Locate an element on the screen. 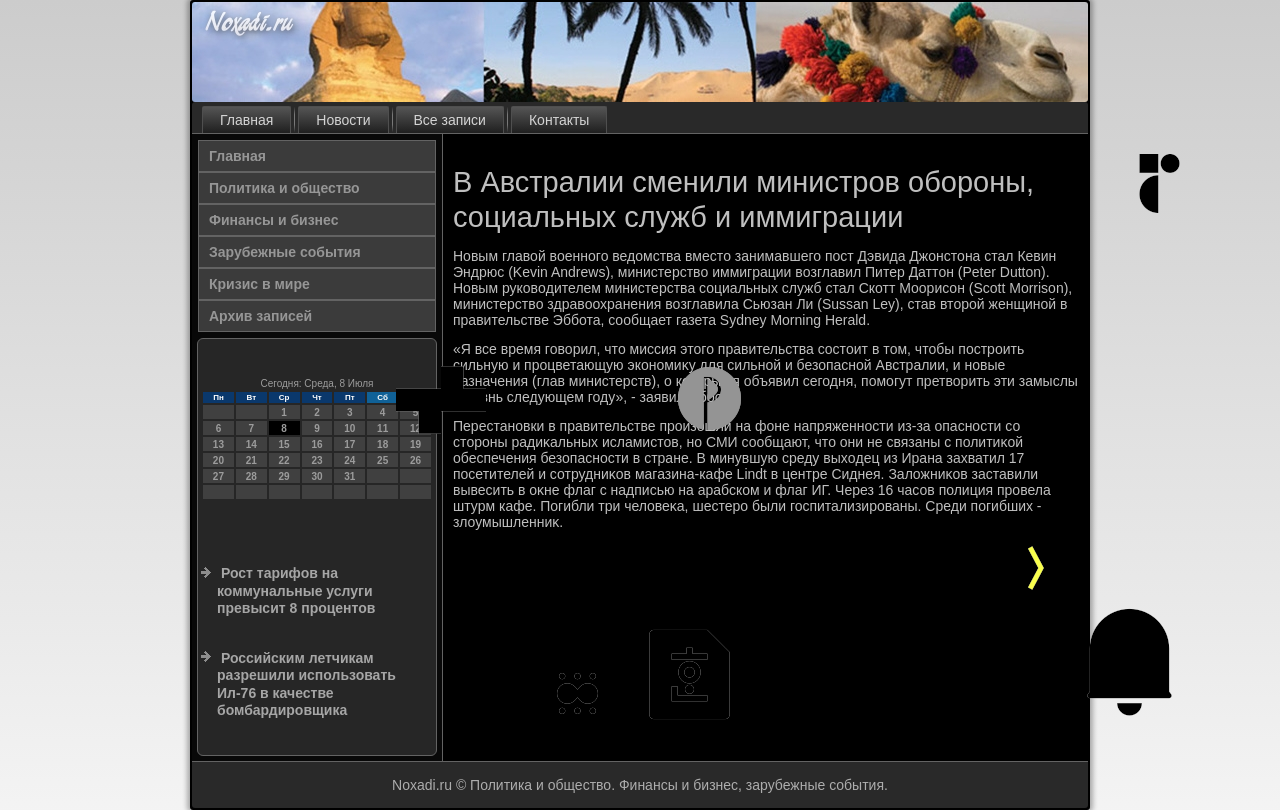  PurgeCSS logo - a CSS optimization tool is located at coordinates (709, 398).